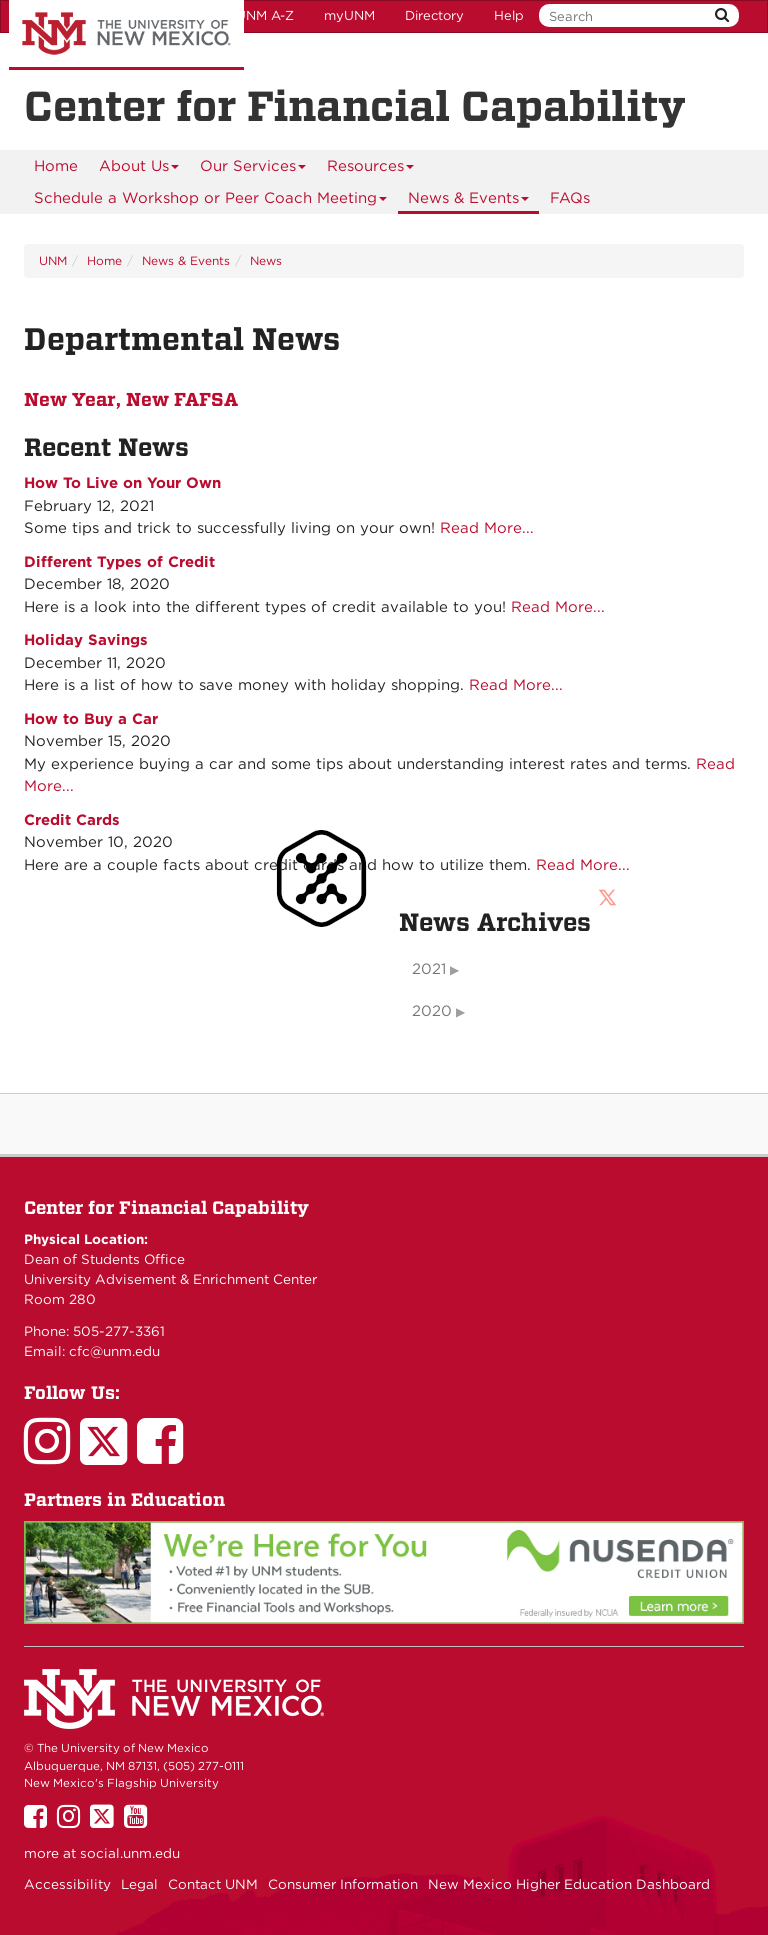  What do you see at coordinates (607, 897) in the screenshot?
I see `share to X (formerly Twitter)` at bounding box center [607, 897].